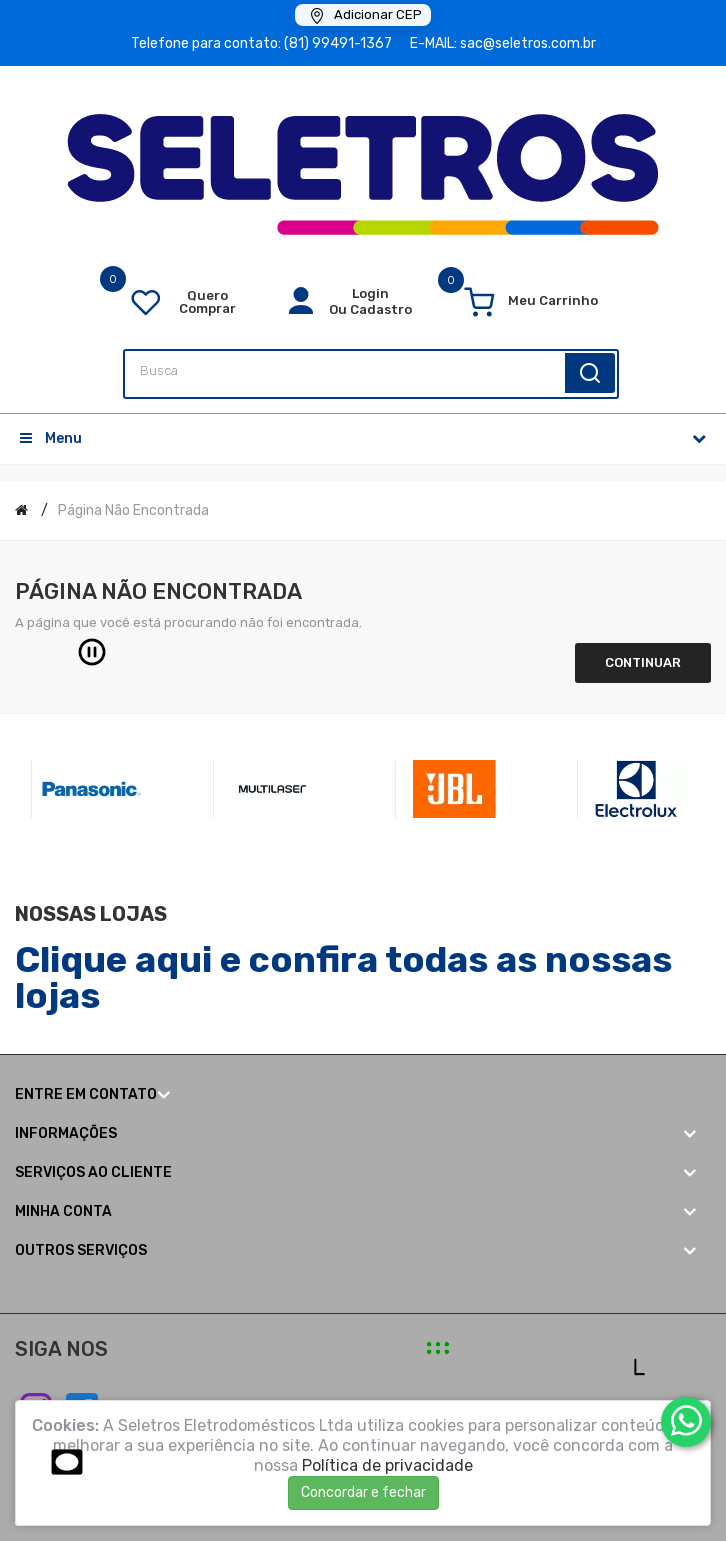  Describe the element at coordinates (639, 1367) in the screenshot. I see `indicates a label or list view option` at that location.